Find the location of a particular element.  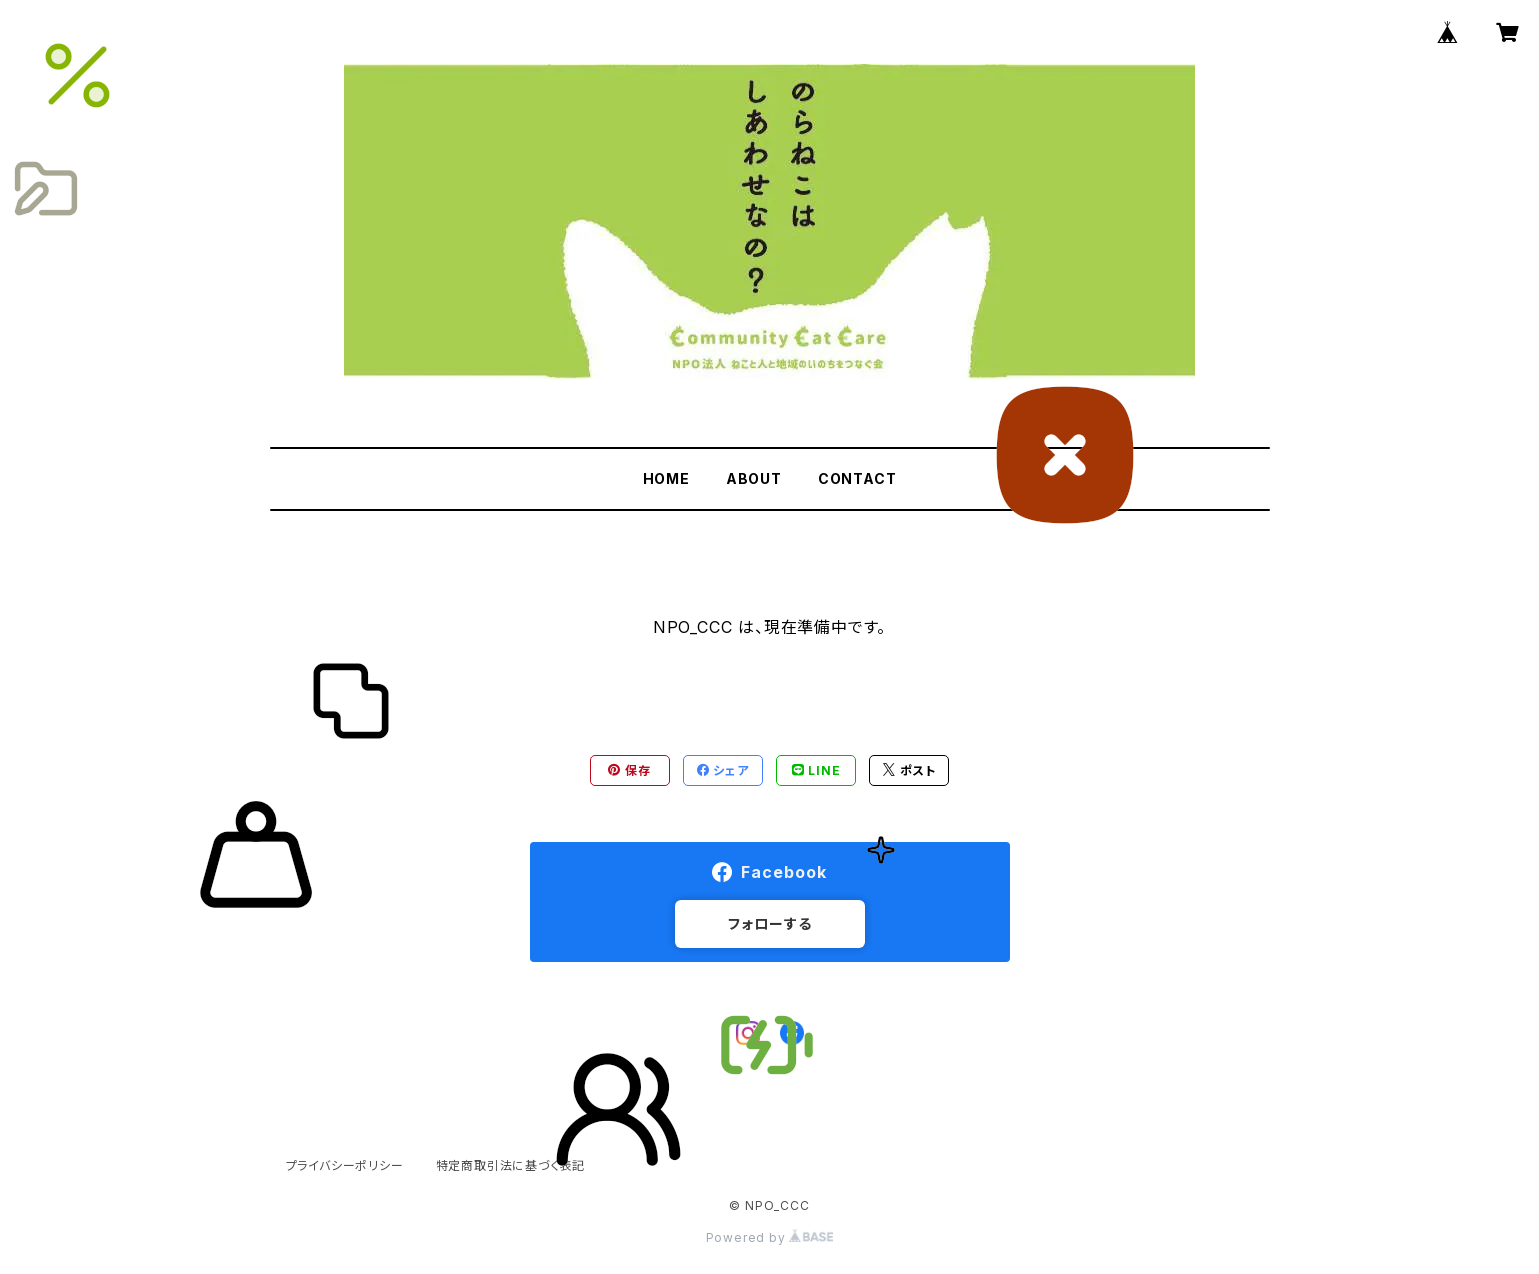

indicates device is currently charging is located at coordinates (767, 1045).